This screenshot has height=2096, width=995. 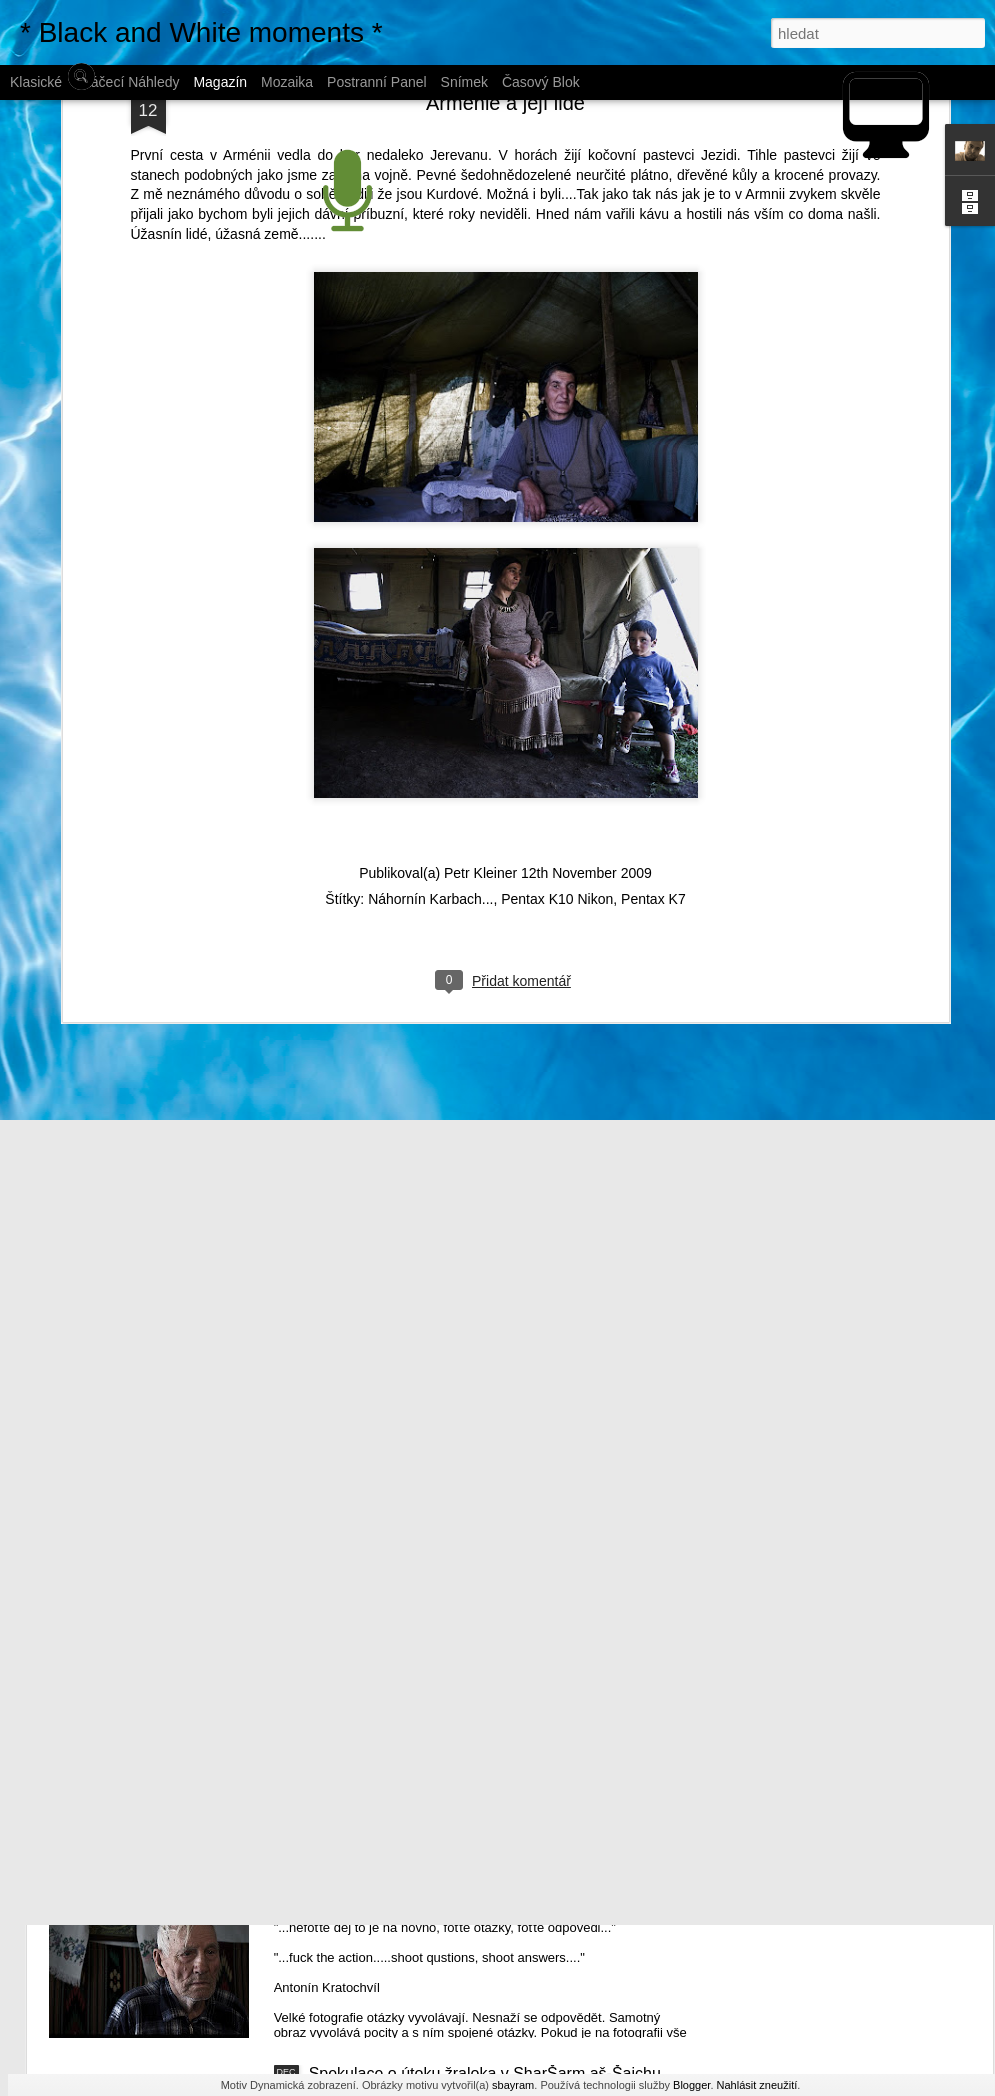 What do you see at coordinates (347, 190) in the screenshot?
I see `tap to start voice input` at bounding box center [347, 190].